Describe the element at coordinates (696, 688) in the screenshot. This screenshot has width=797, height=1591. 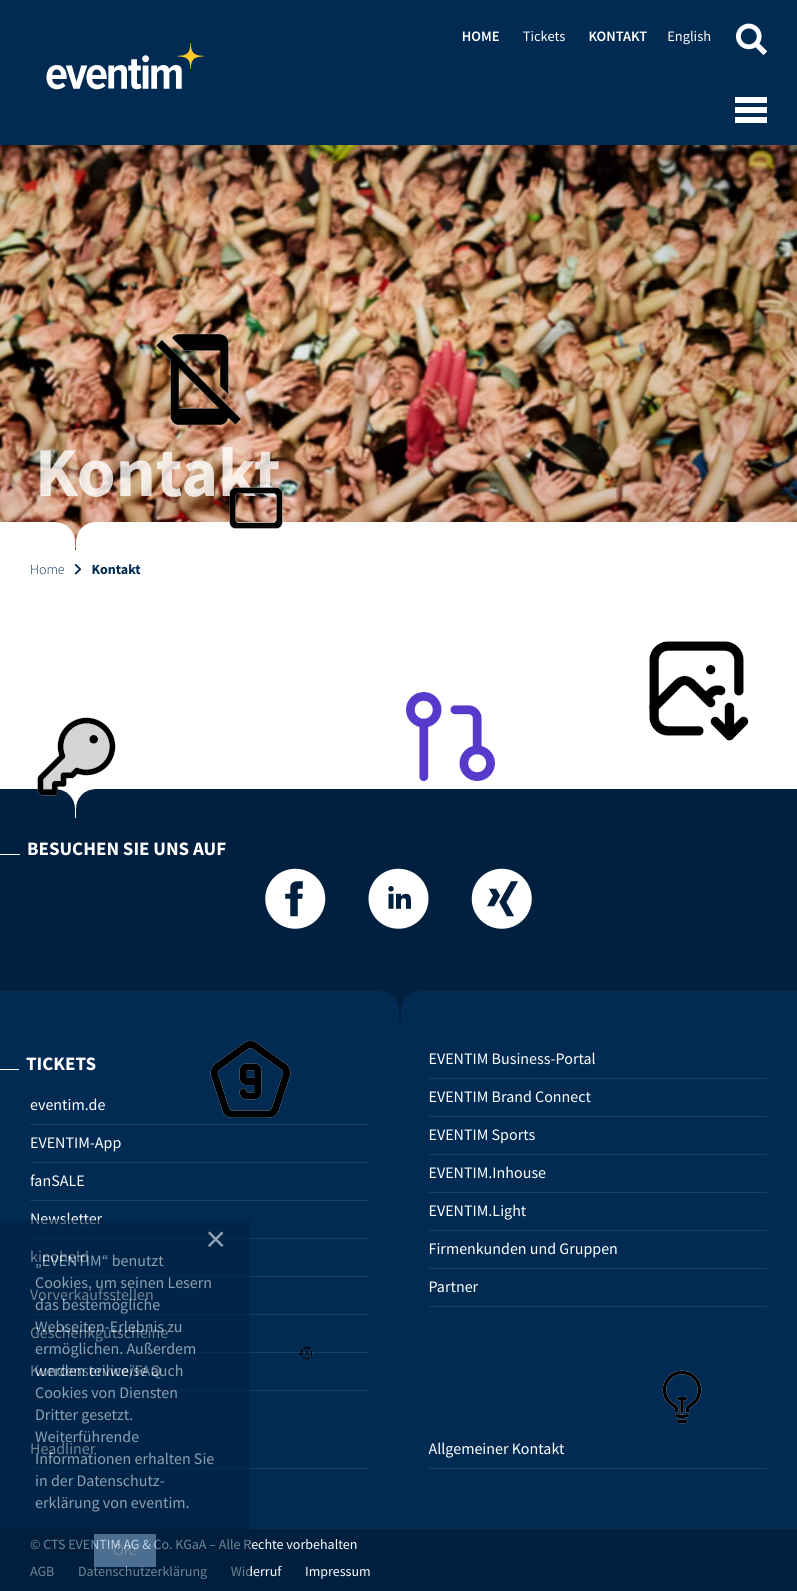
I see `download image to device` at that location.